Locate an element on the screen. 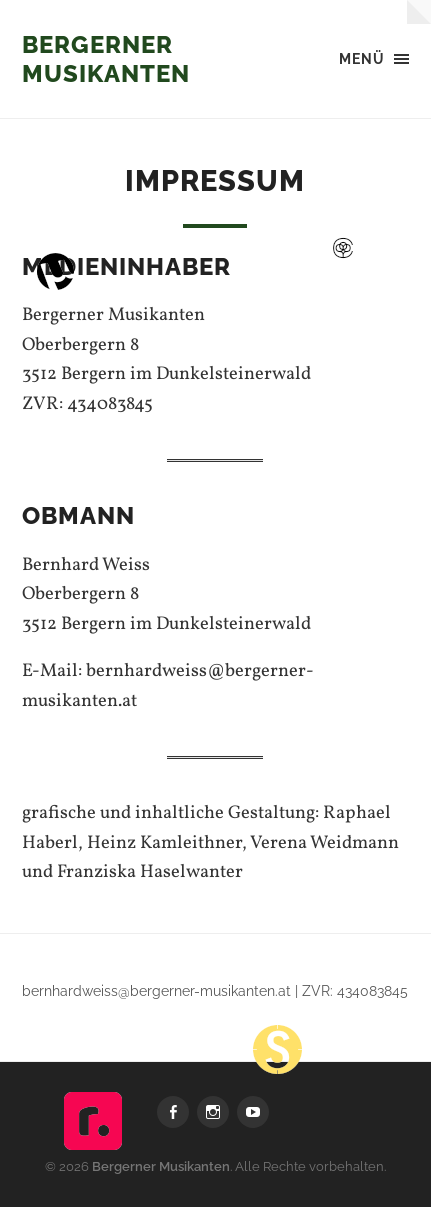 Image resolution: width=431 pixels, height=1207 pixels. visit cotton bureau website is located at coordinates (343, 248).